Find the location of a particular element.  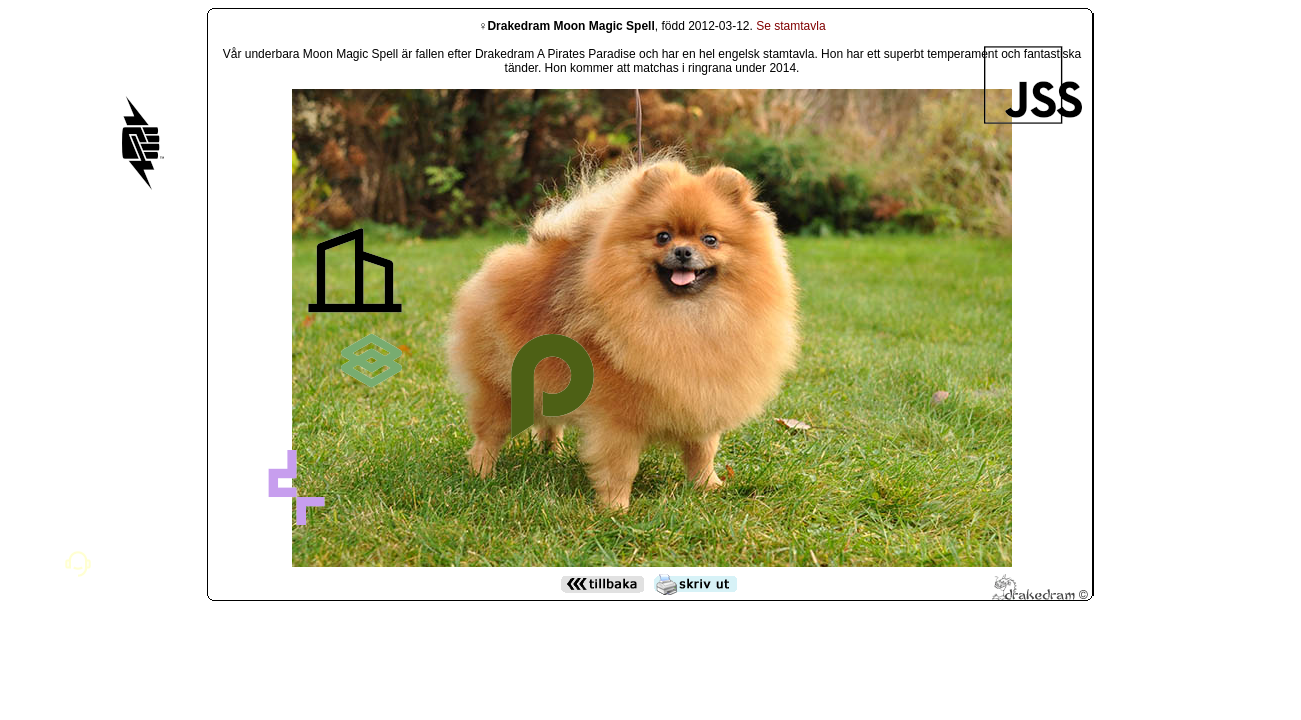

view company or business profile is located at coordinates (355, 274).